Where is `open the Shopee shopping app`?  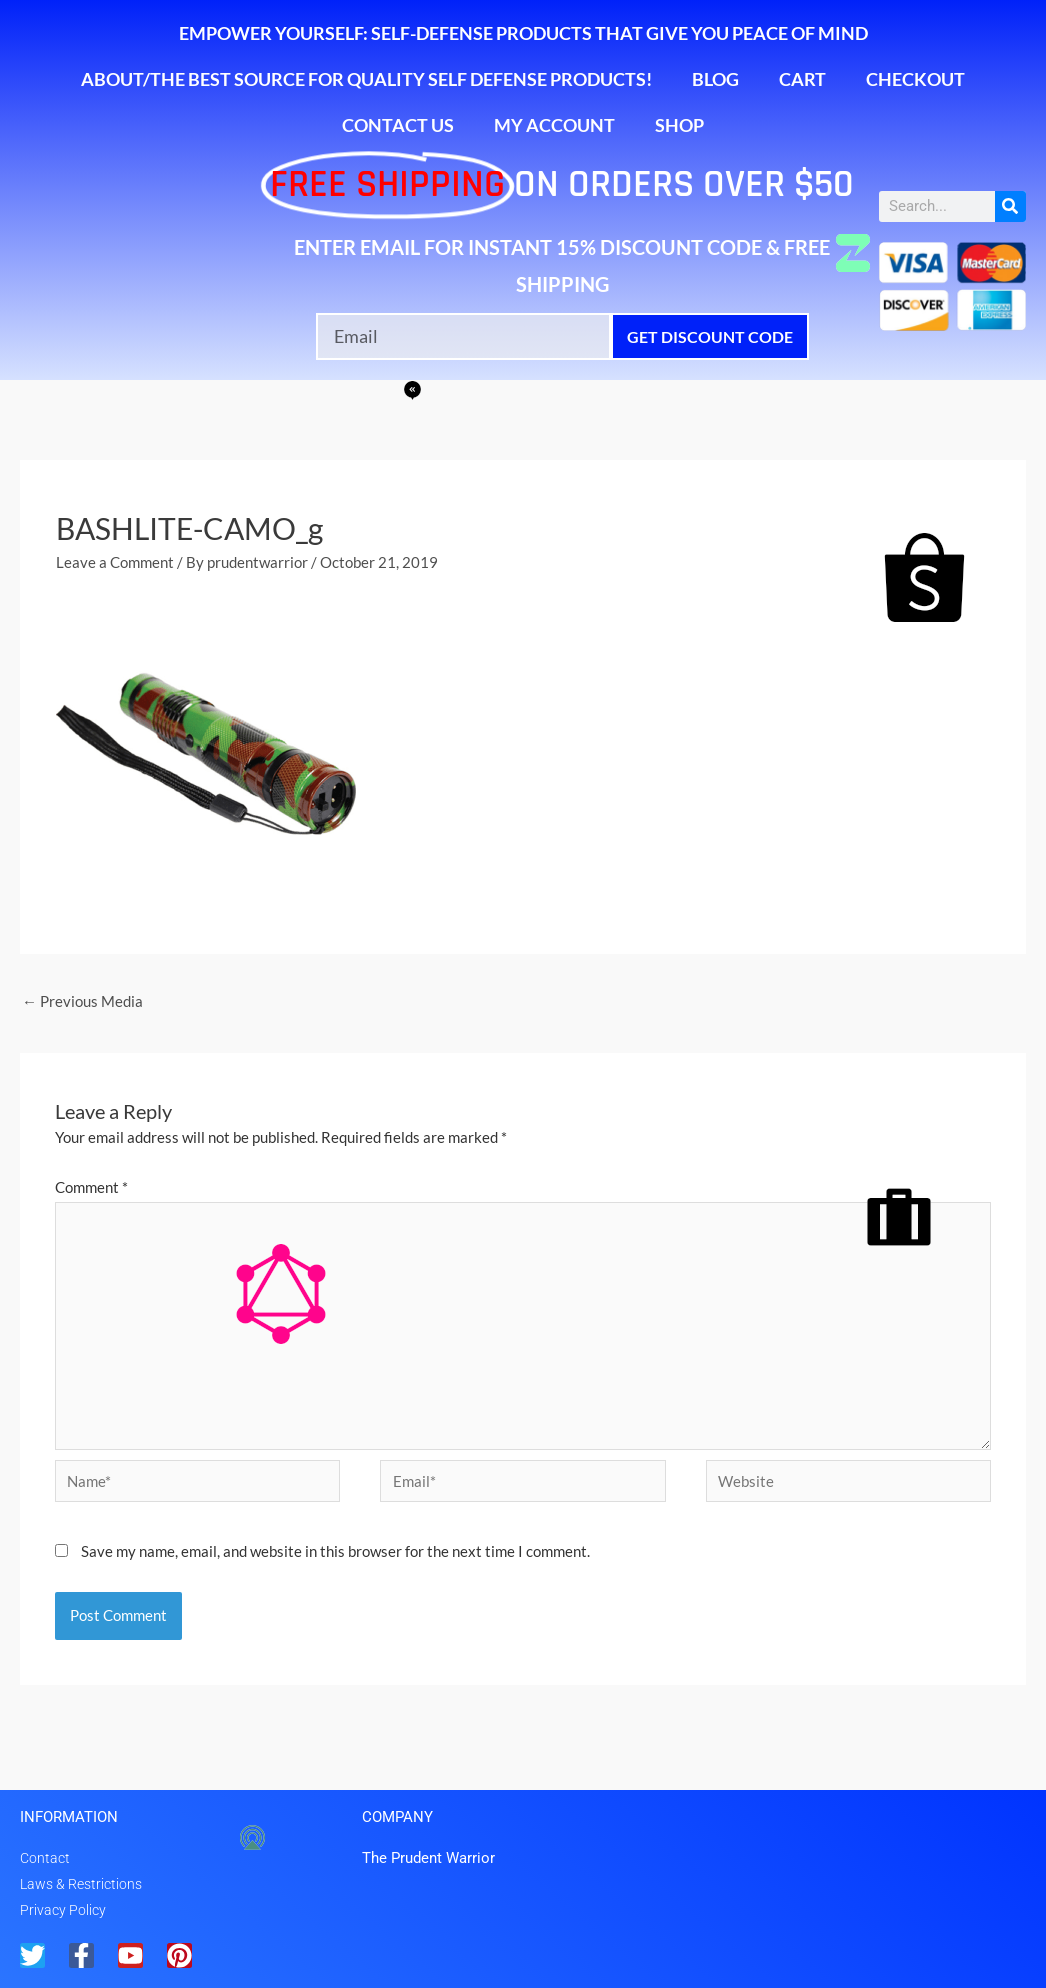
open the Shopee shopping app is located at coordinates (924, 577).